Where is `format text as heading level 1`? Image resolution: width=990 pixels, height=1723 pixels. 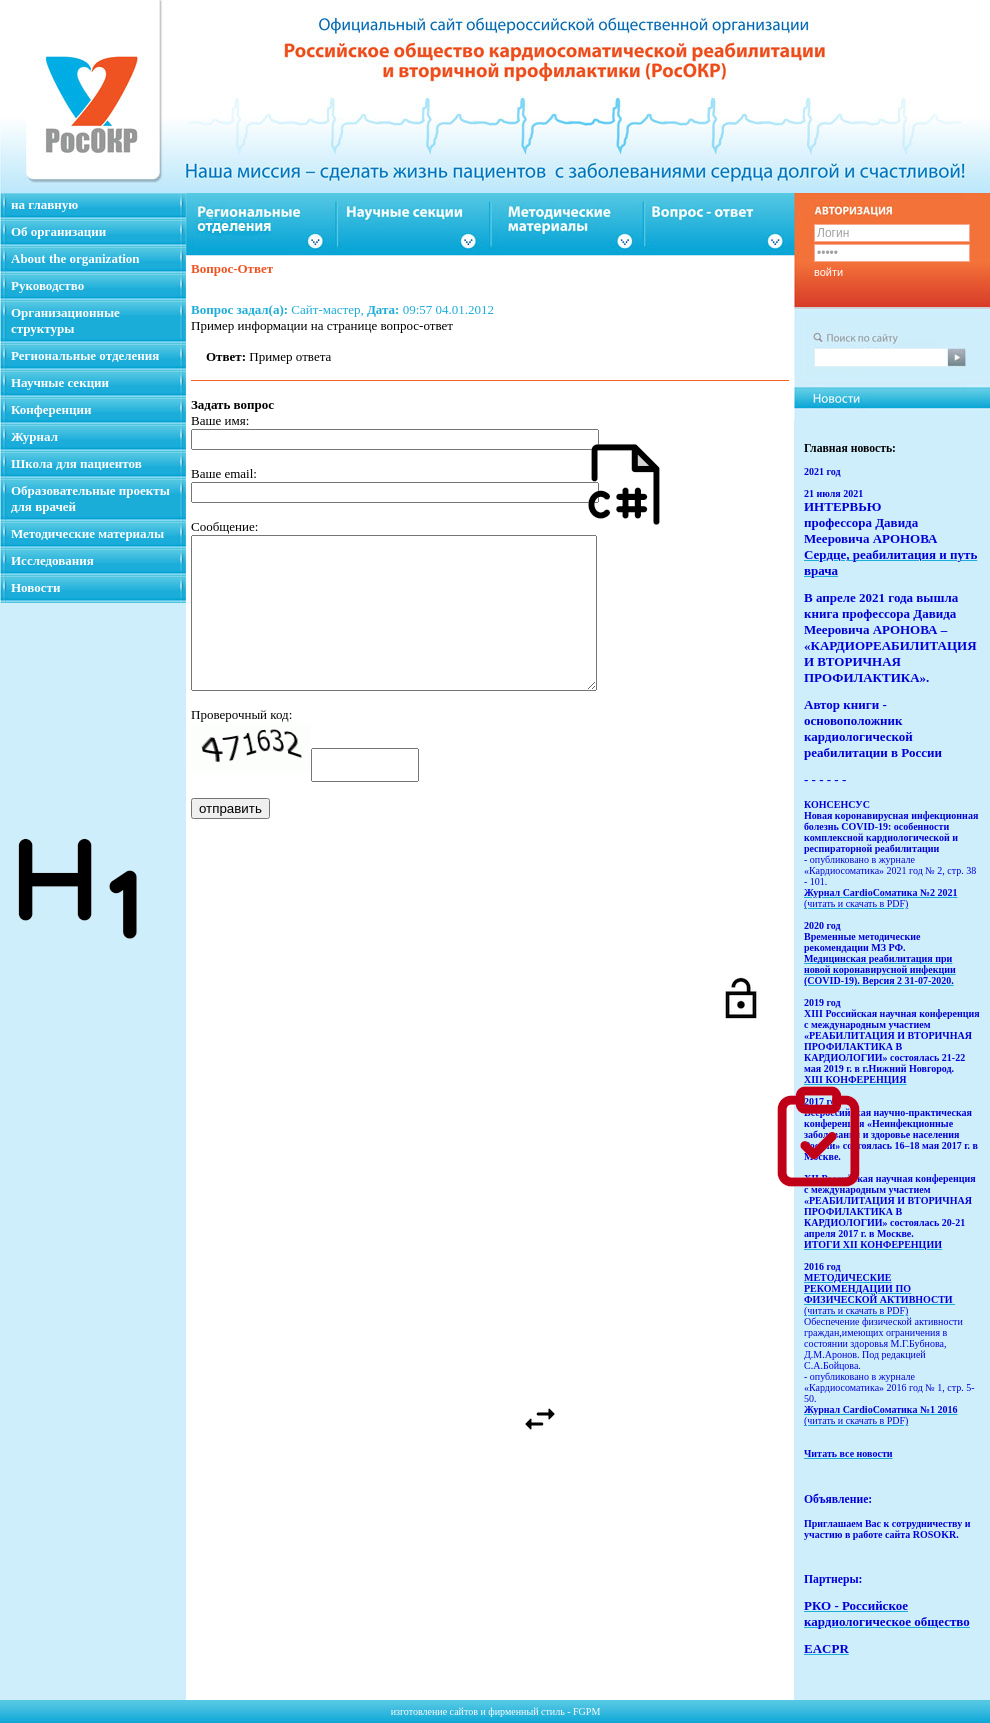 format text as heading level 1 is located at coordinates (75, 886).